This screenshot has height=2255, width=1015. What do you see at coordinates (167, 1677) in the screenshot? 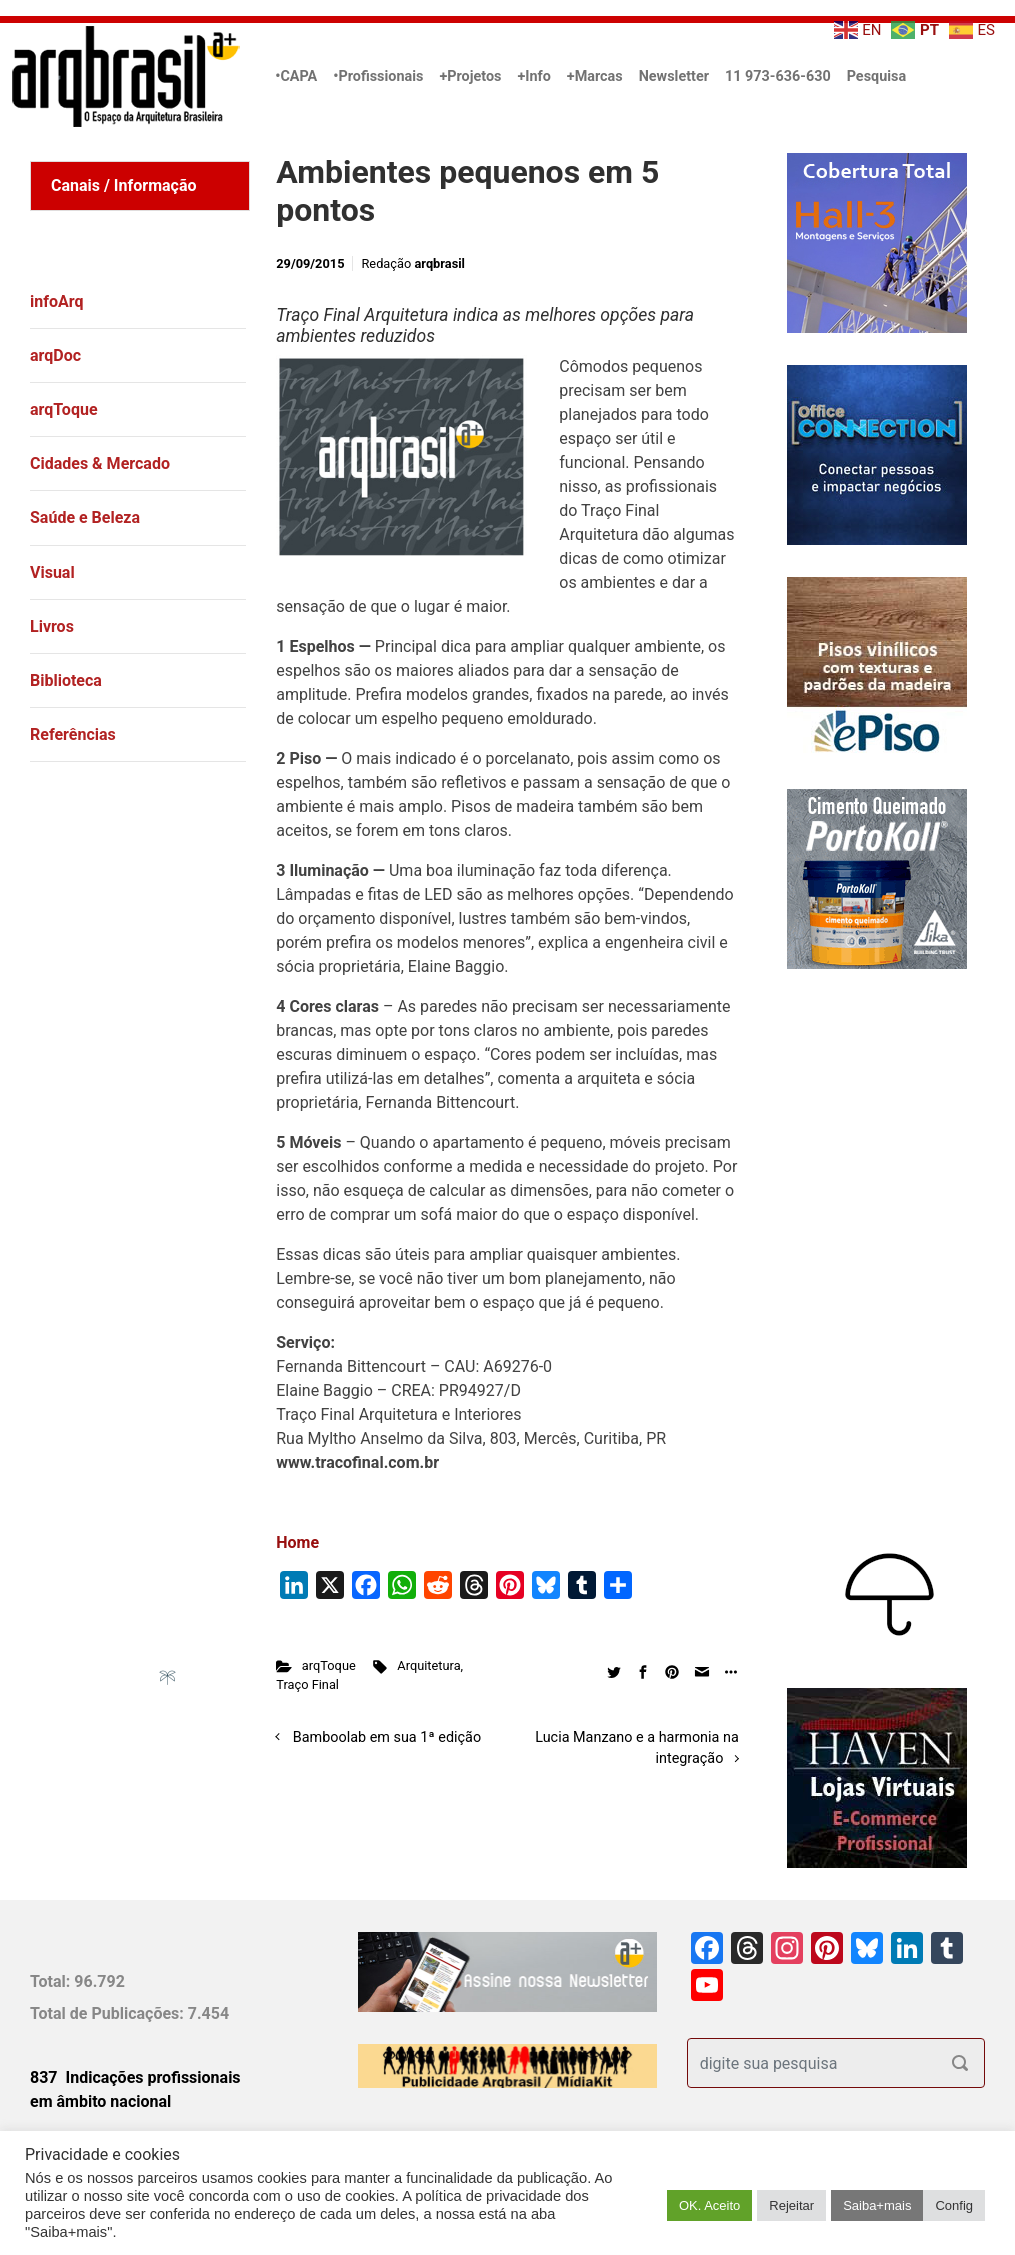
I see `browse vacation or tropical destinations` at bounding box center [167, 1677].